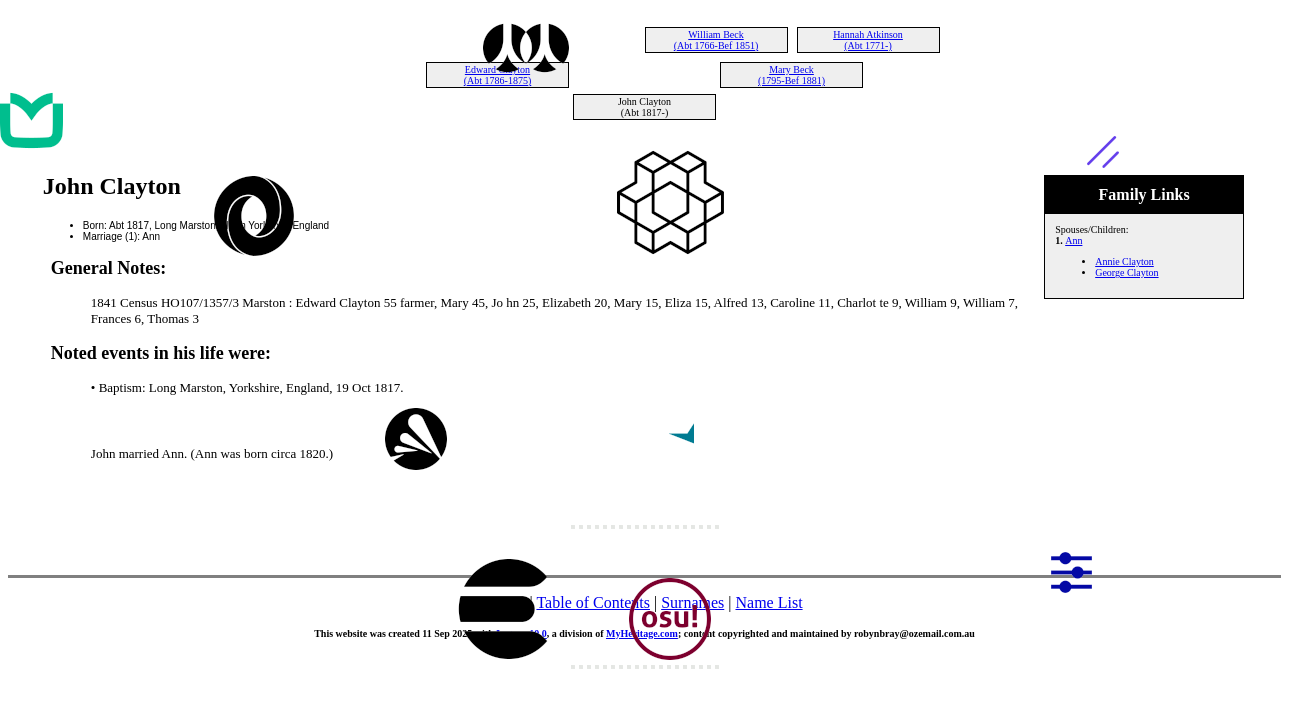 The height and width of the screenshot is (720, 1289). What do you see at coordinates (254, 216) in the screenshot?
I see `json file format indicator` at bounding box center [254, 216].